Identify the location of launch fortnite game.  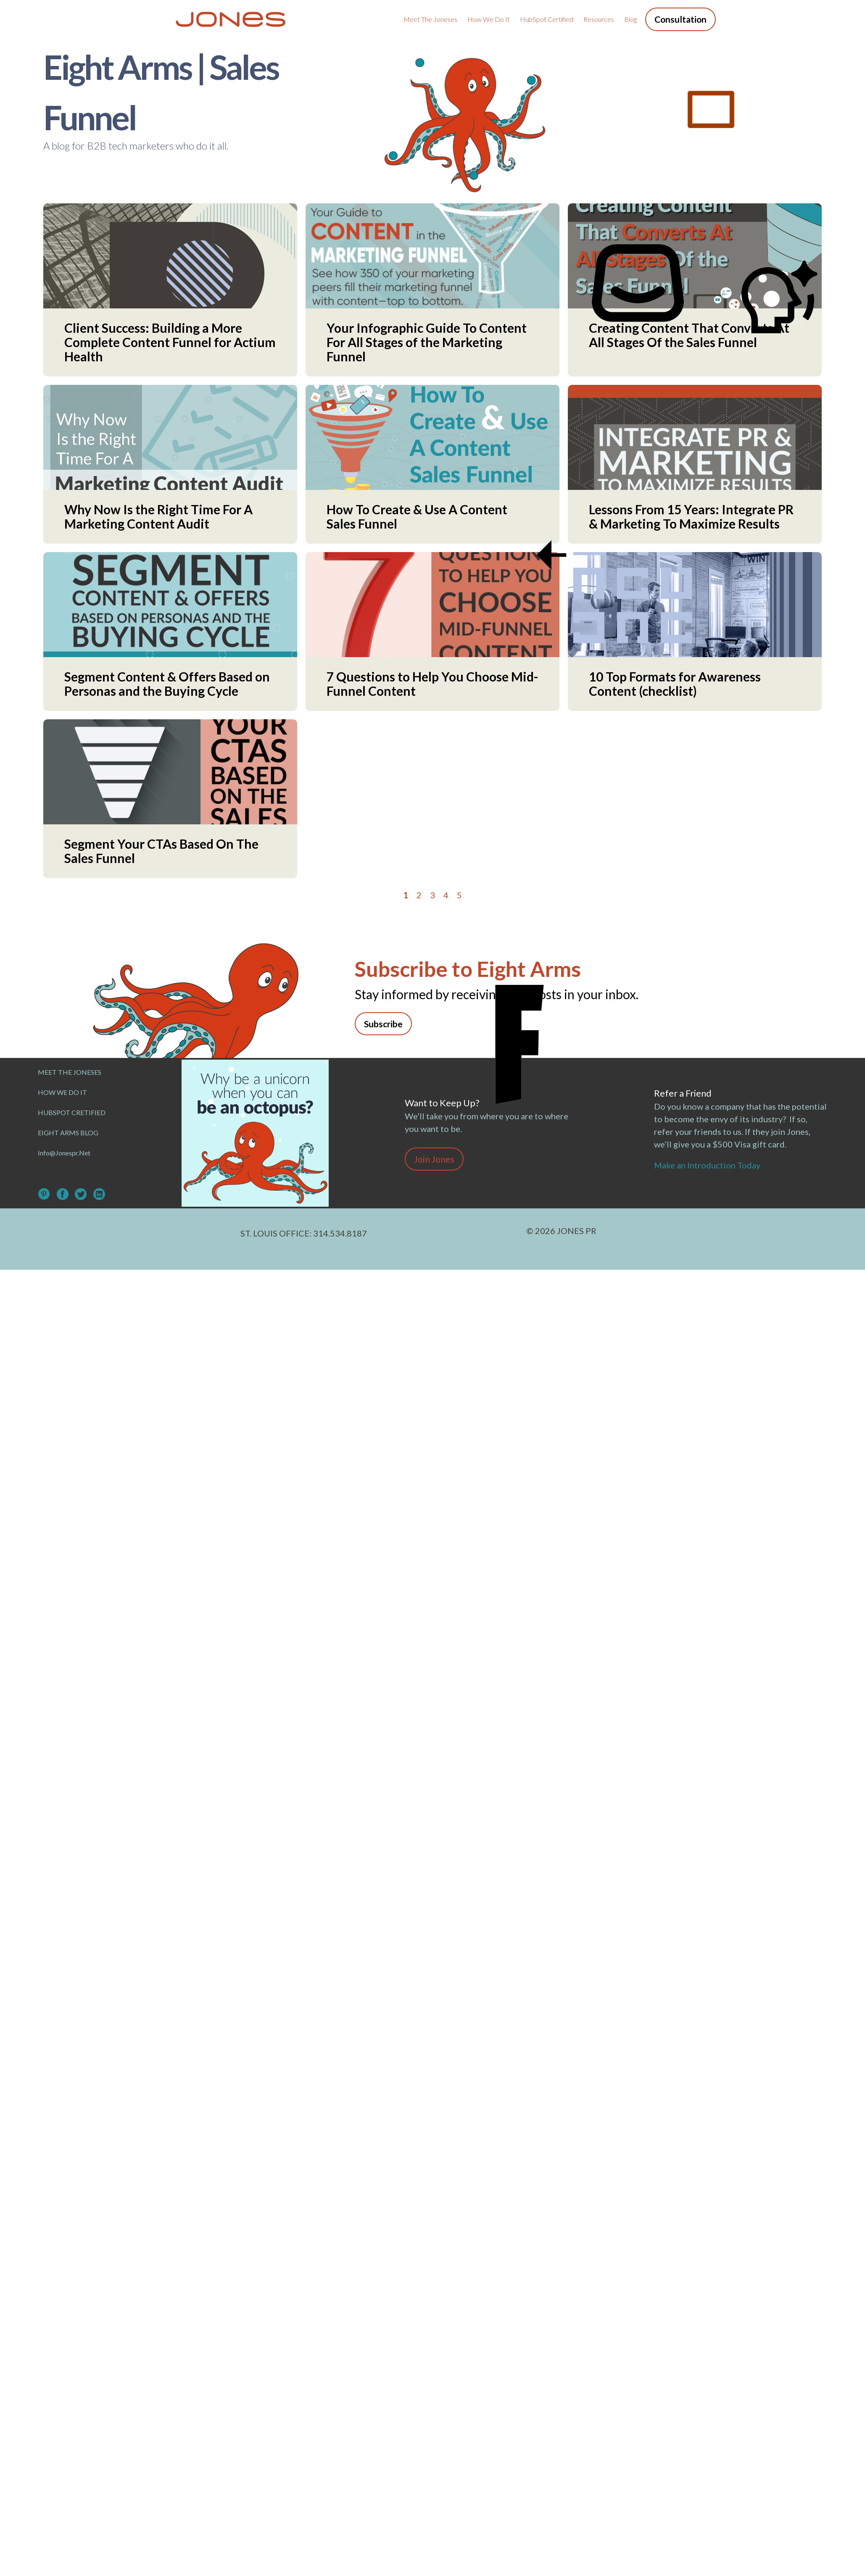
(520, 1045).